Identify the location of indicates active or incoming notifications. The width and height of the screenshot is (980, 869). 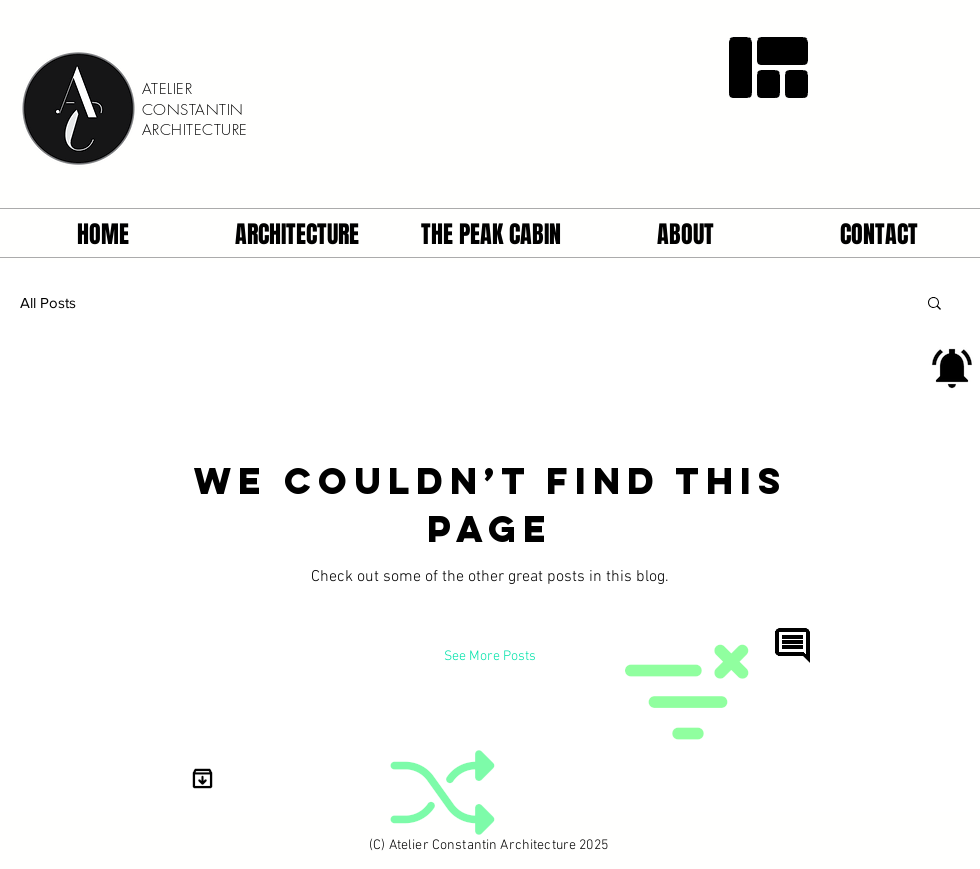
(952, 368).